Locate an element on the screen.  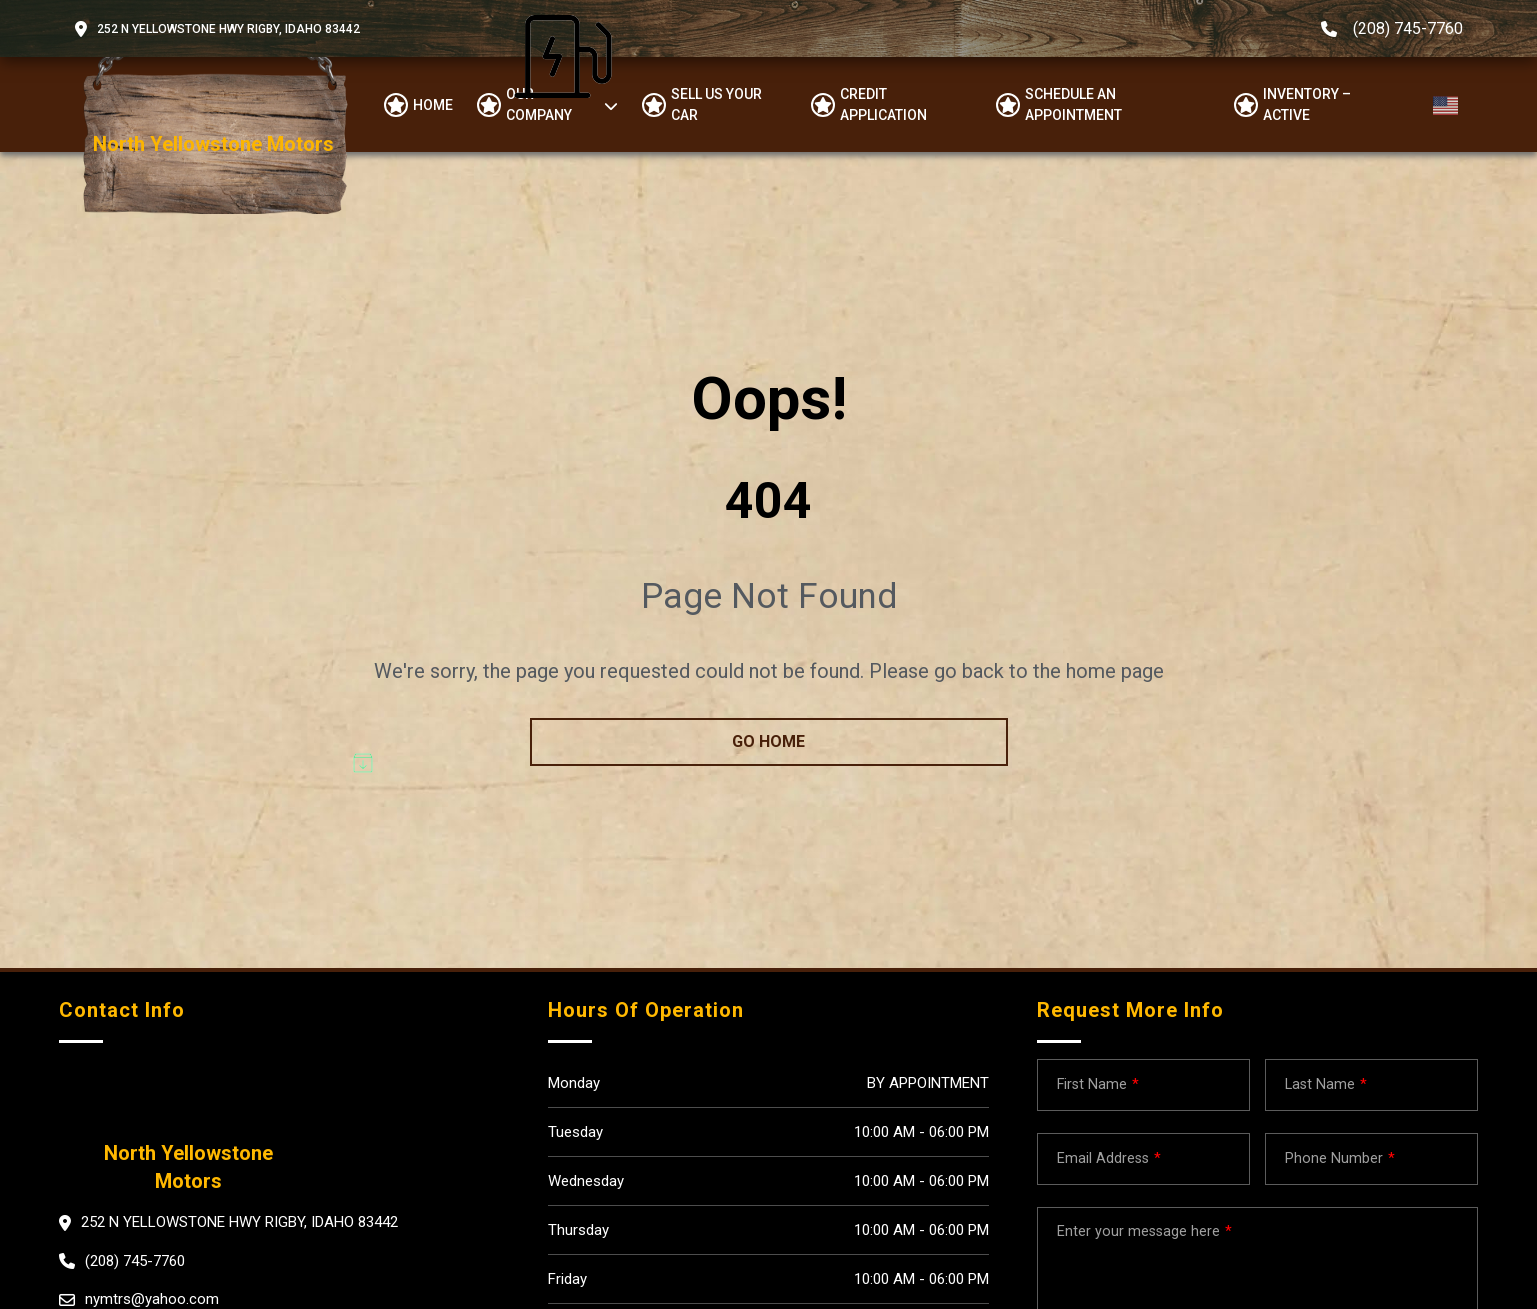
download to storage or archive is located at coordinates (363, 763).